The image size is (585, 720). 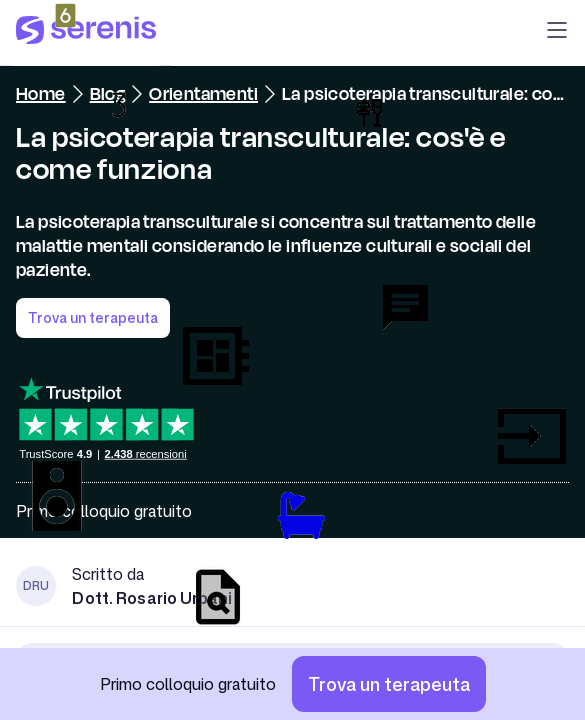 I want to click on access developer or hardware settings, so click(x=216, y=356).